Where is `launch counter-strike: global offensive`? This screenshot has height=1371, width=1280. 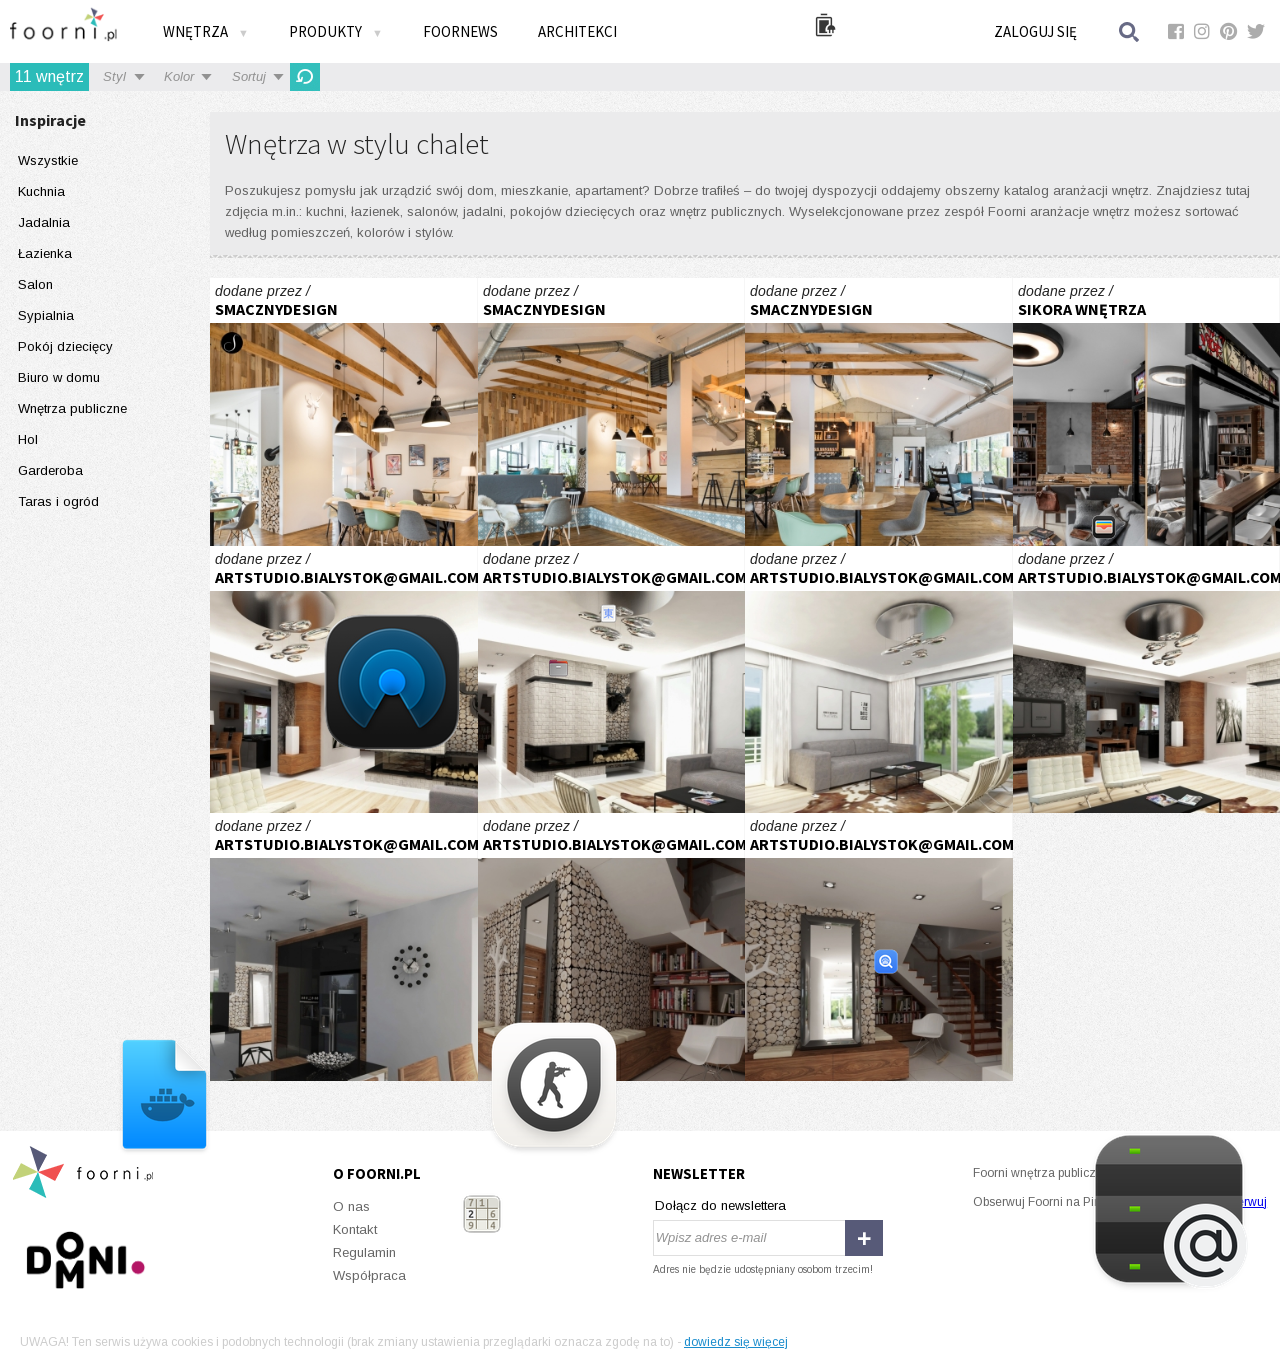 launch counter-strike: global offensive is located at coordinates (554, 1085).